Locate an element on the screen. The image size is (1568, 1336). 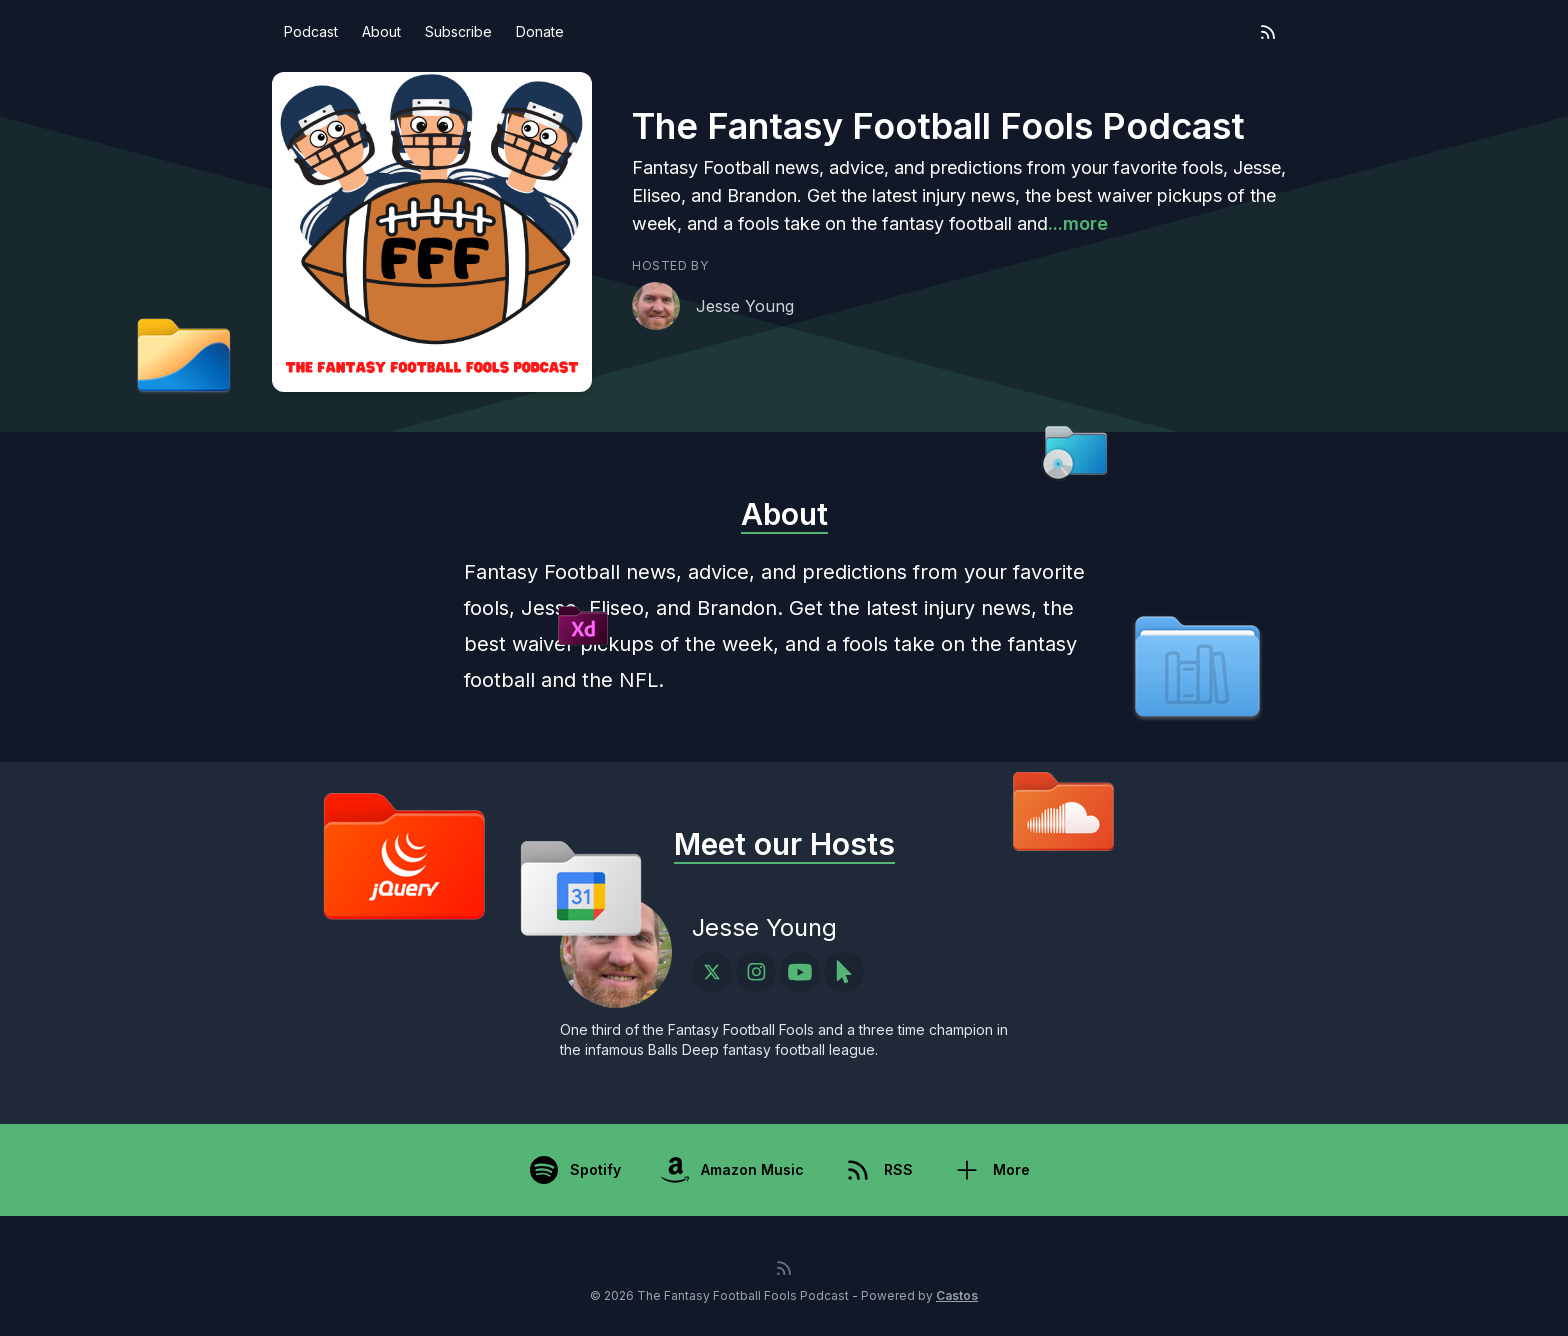
open folder containing Adobe XD project files is located at coordinates (583, 627).